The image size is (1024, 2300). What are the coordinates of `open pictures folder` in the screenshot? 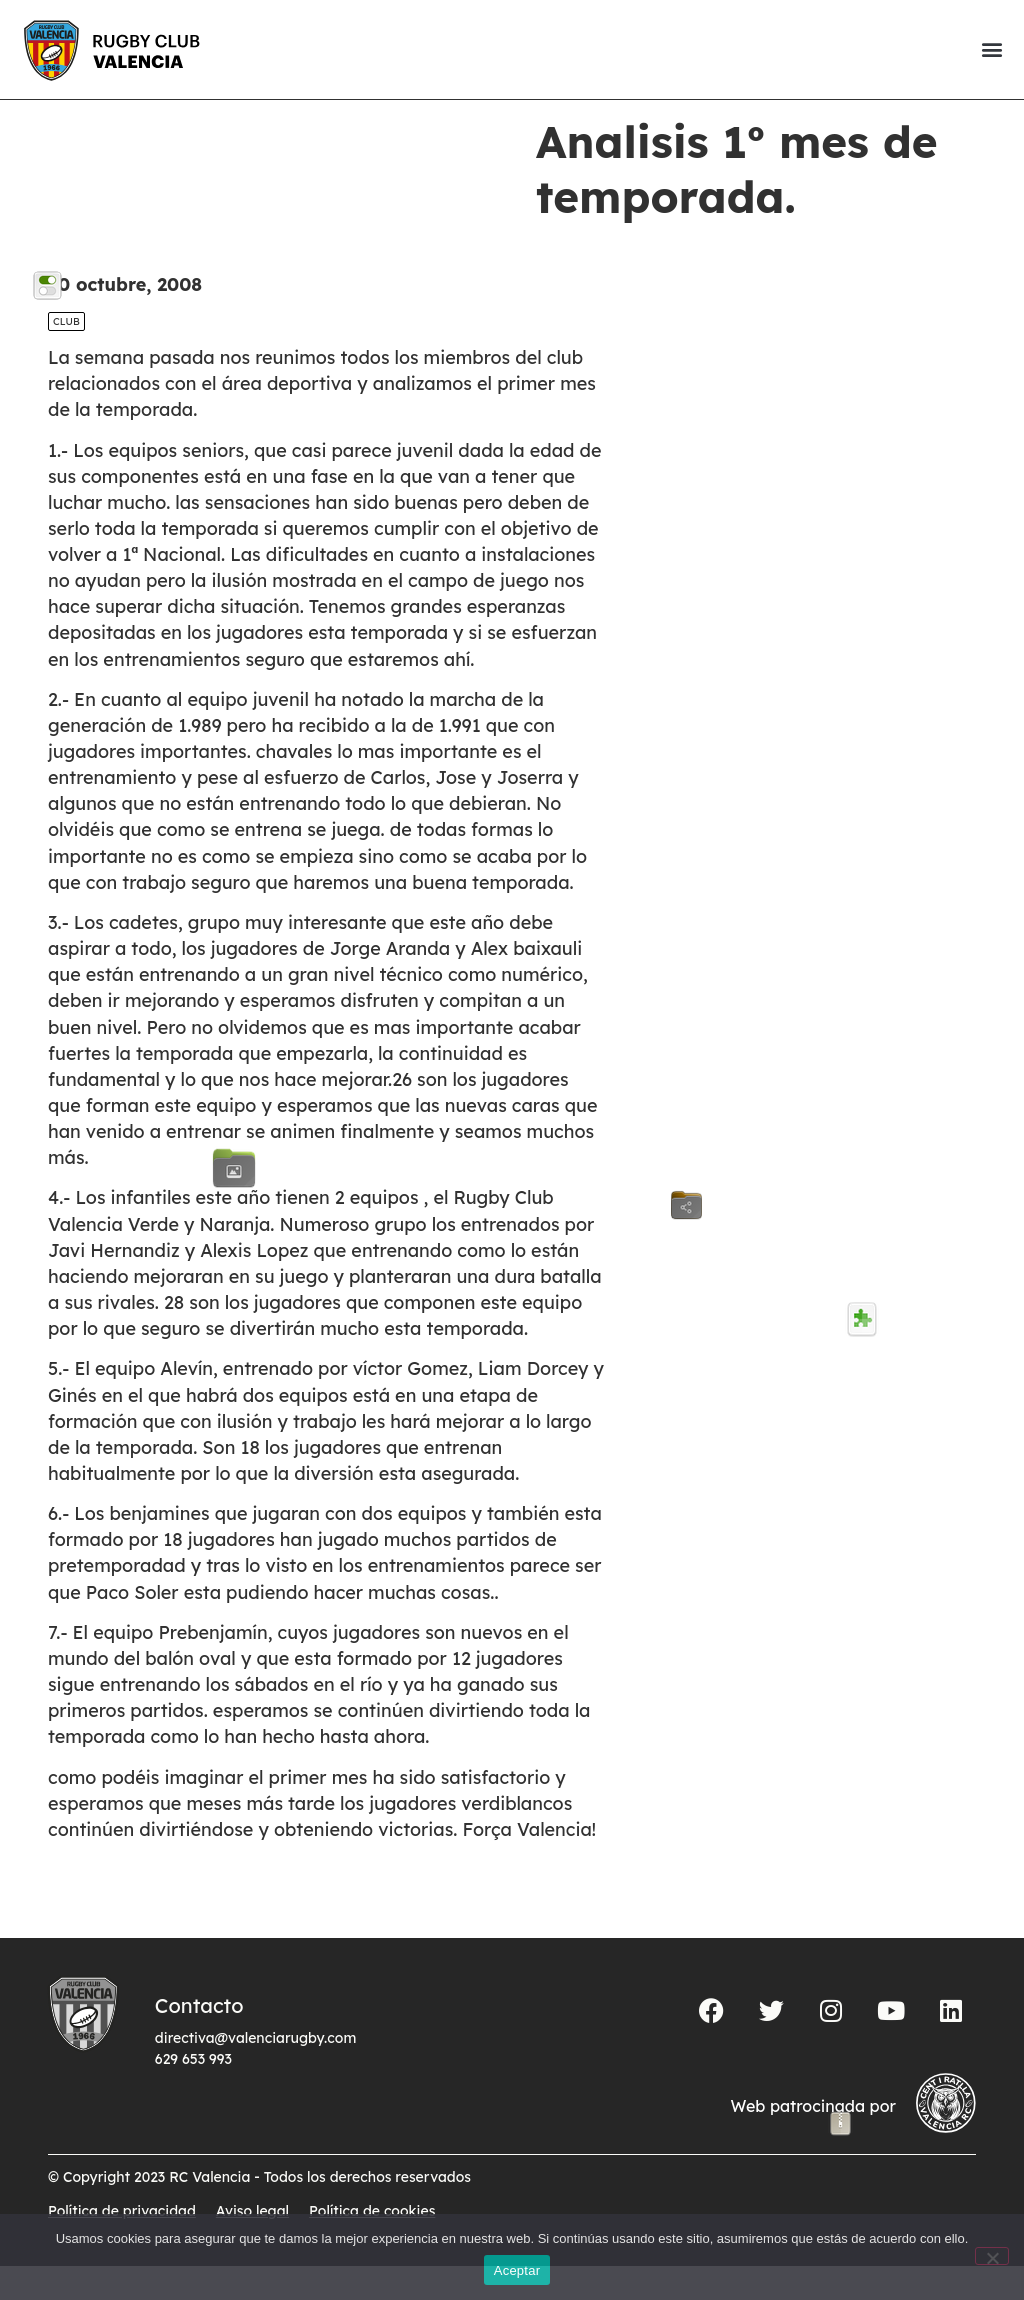 It's located at (234, 1168).